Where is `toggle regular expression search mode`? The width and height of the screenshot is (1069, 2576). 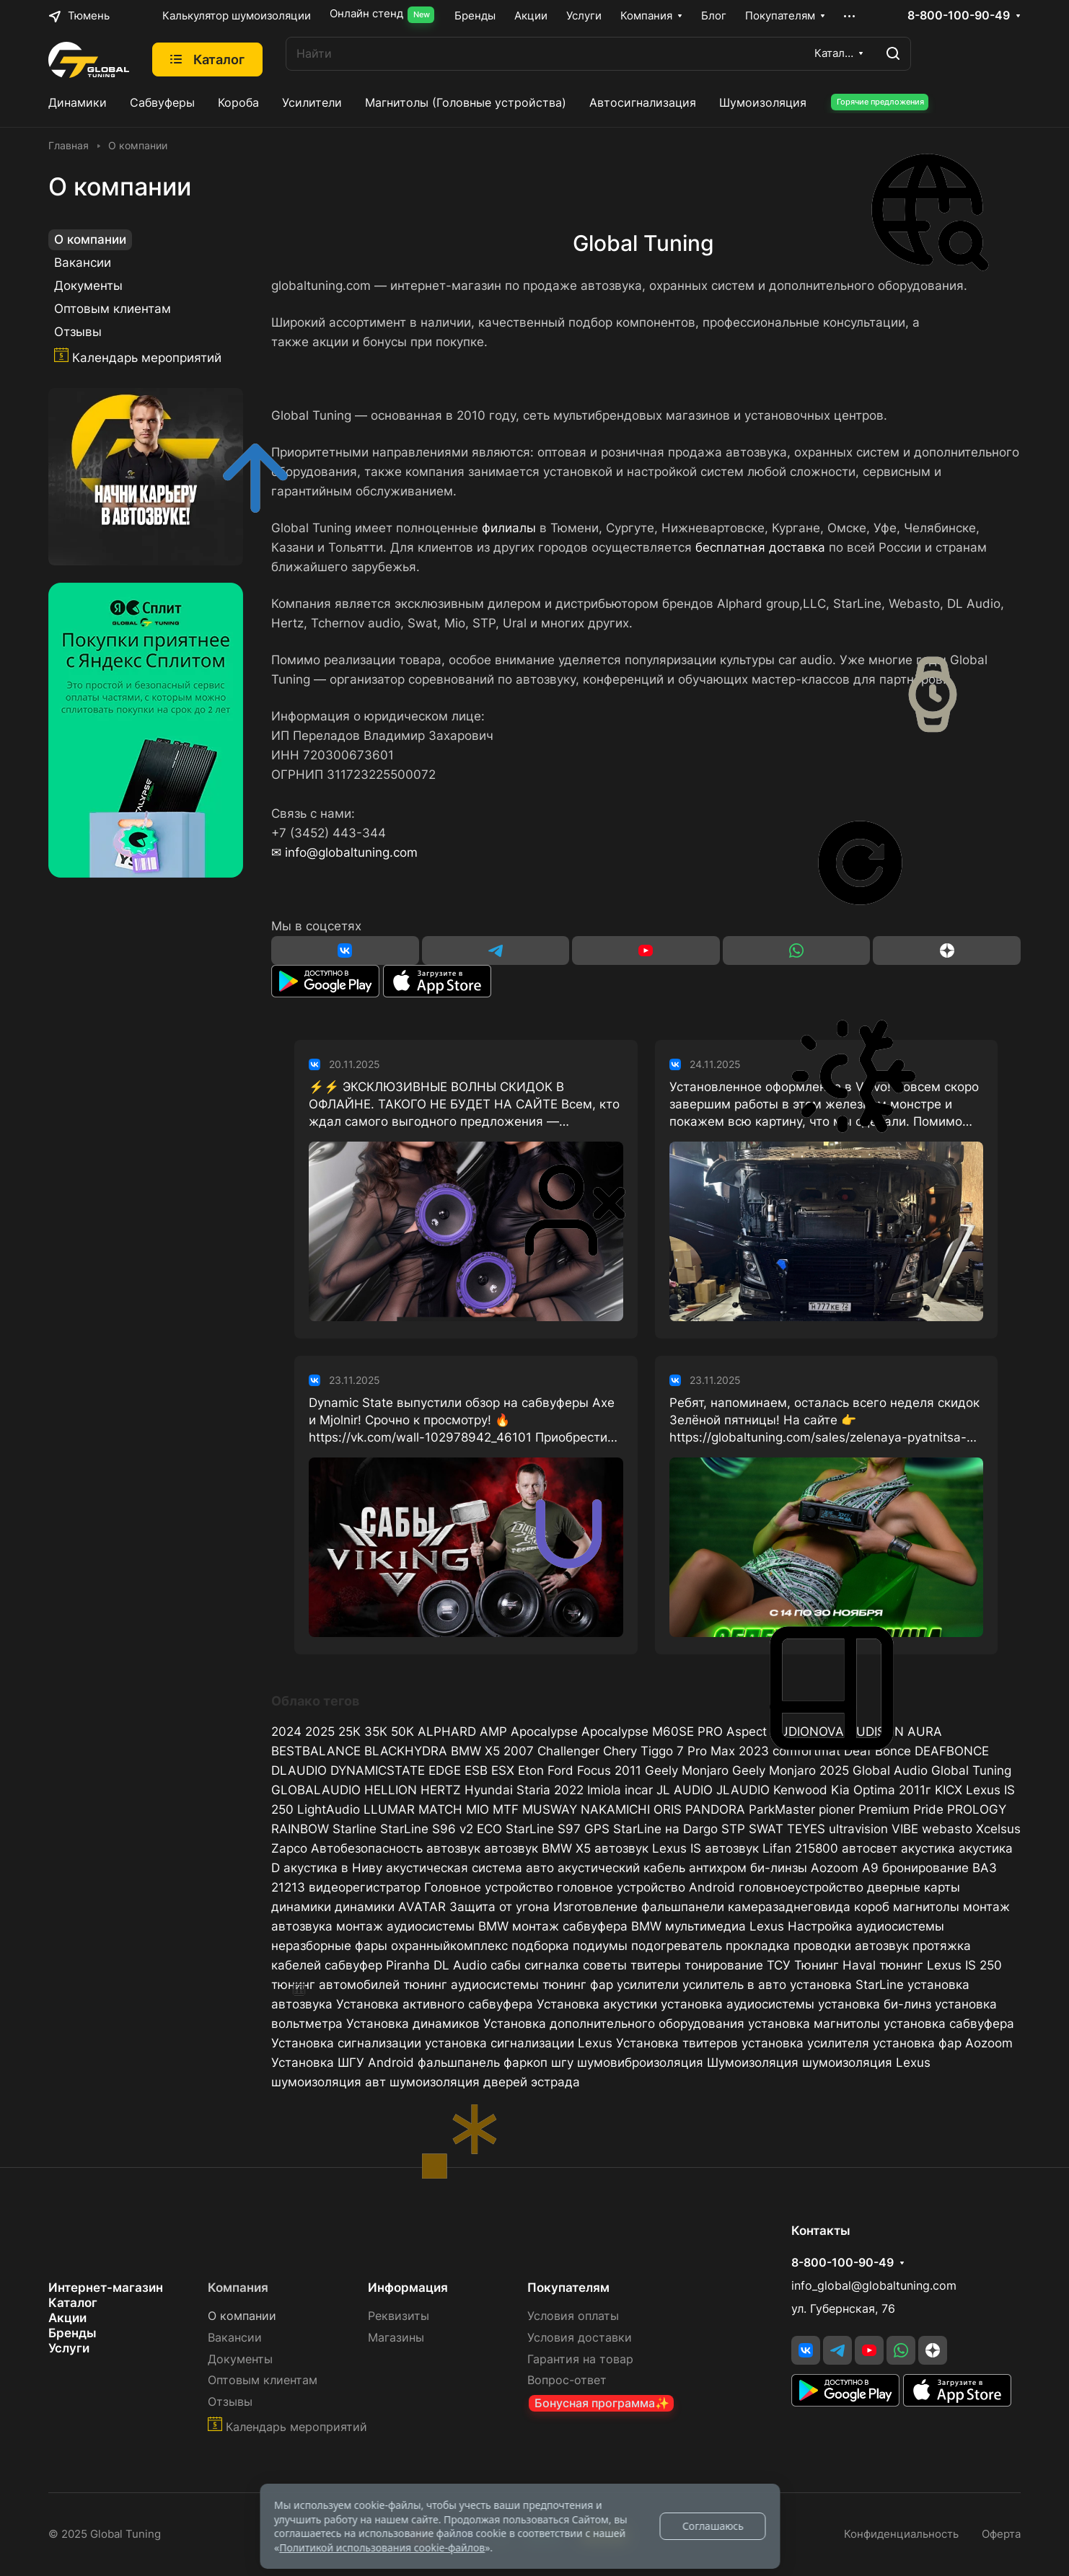
toggle regular expression search mode is located at coordinates (459, 2141).